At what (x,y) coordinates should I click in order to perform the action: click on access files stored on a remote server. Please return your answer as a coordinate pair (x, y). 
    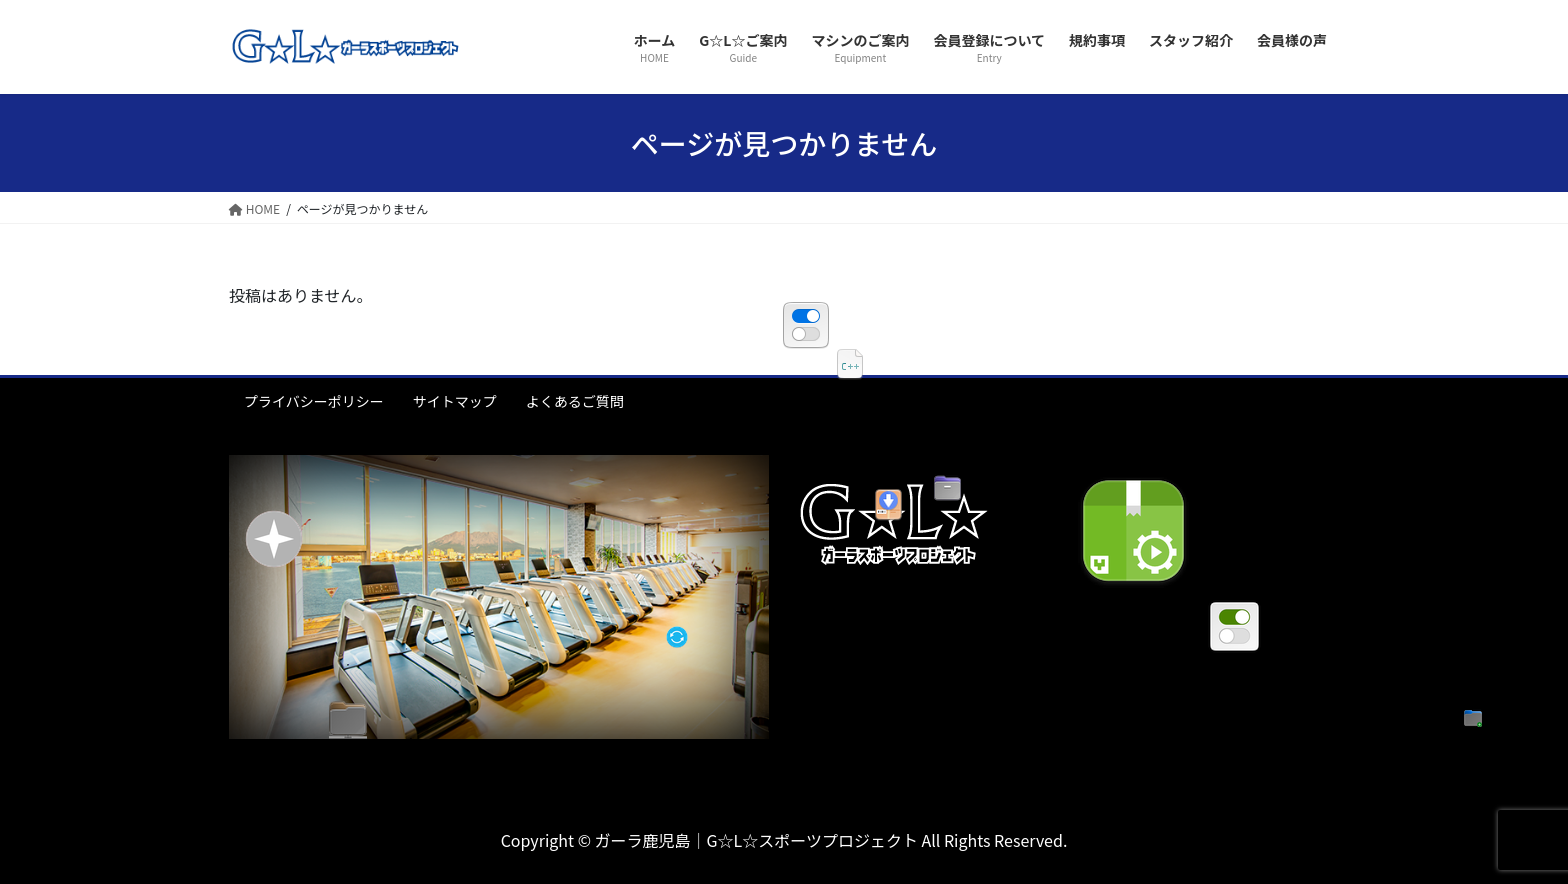
    Looking at the image, I should click on (348, 720).